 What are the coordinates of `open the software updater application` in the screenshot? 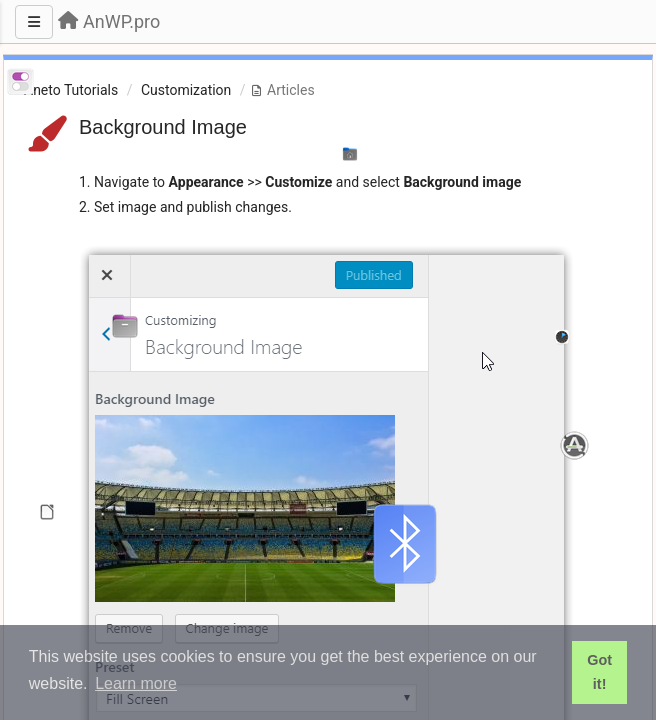 It's located at (574, 445).